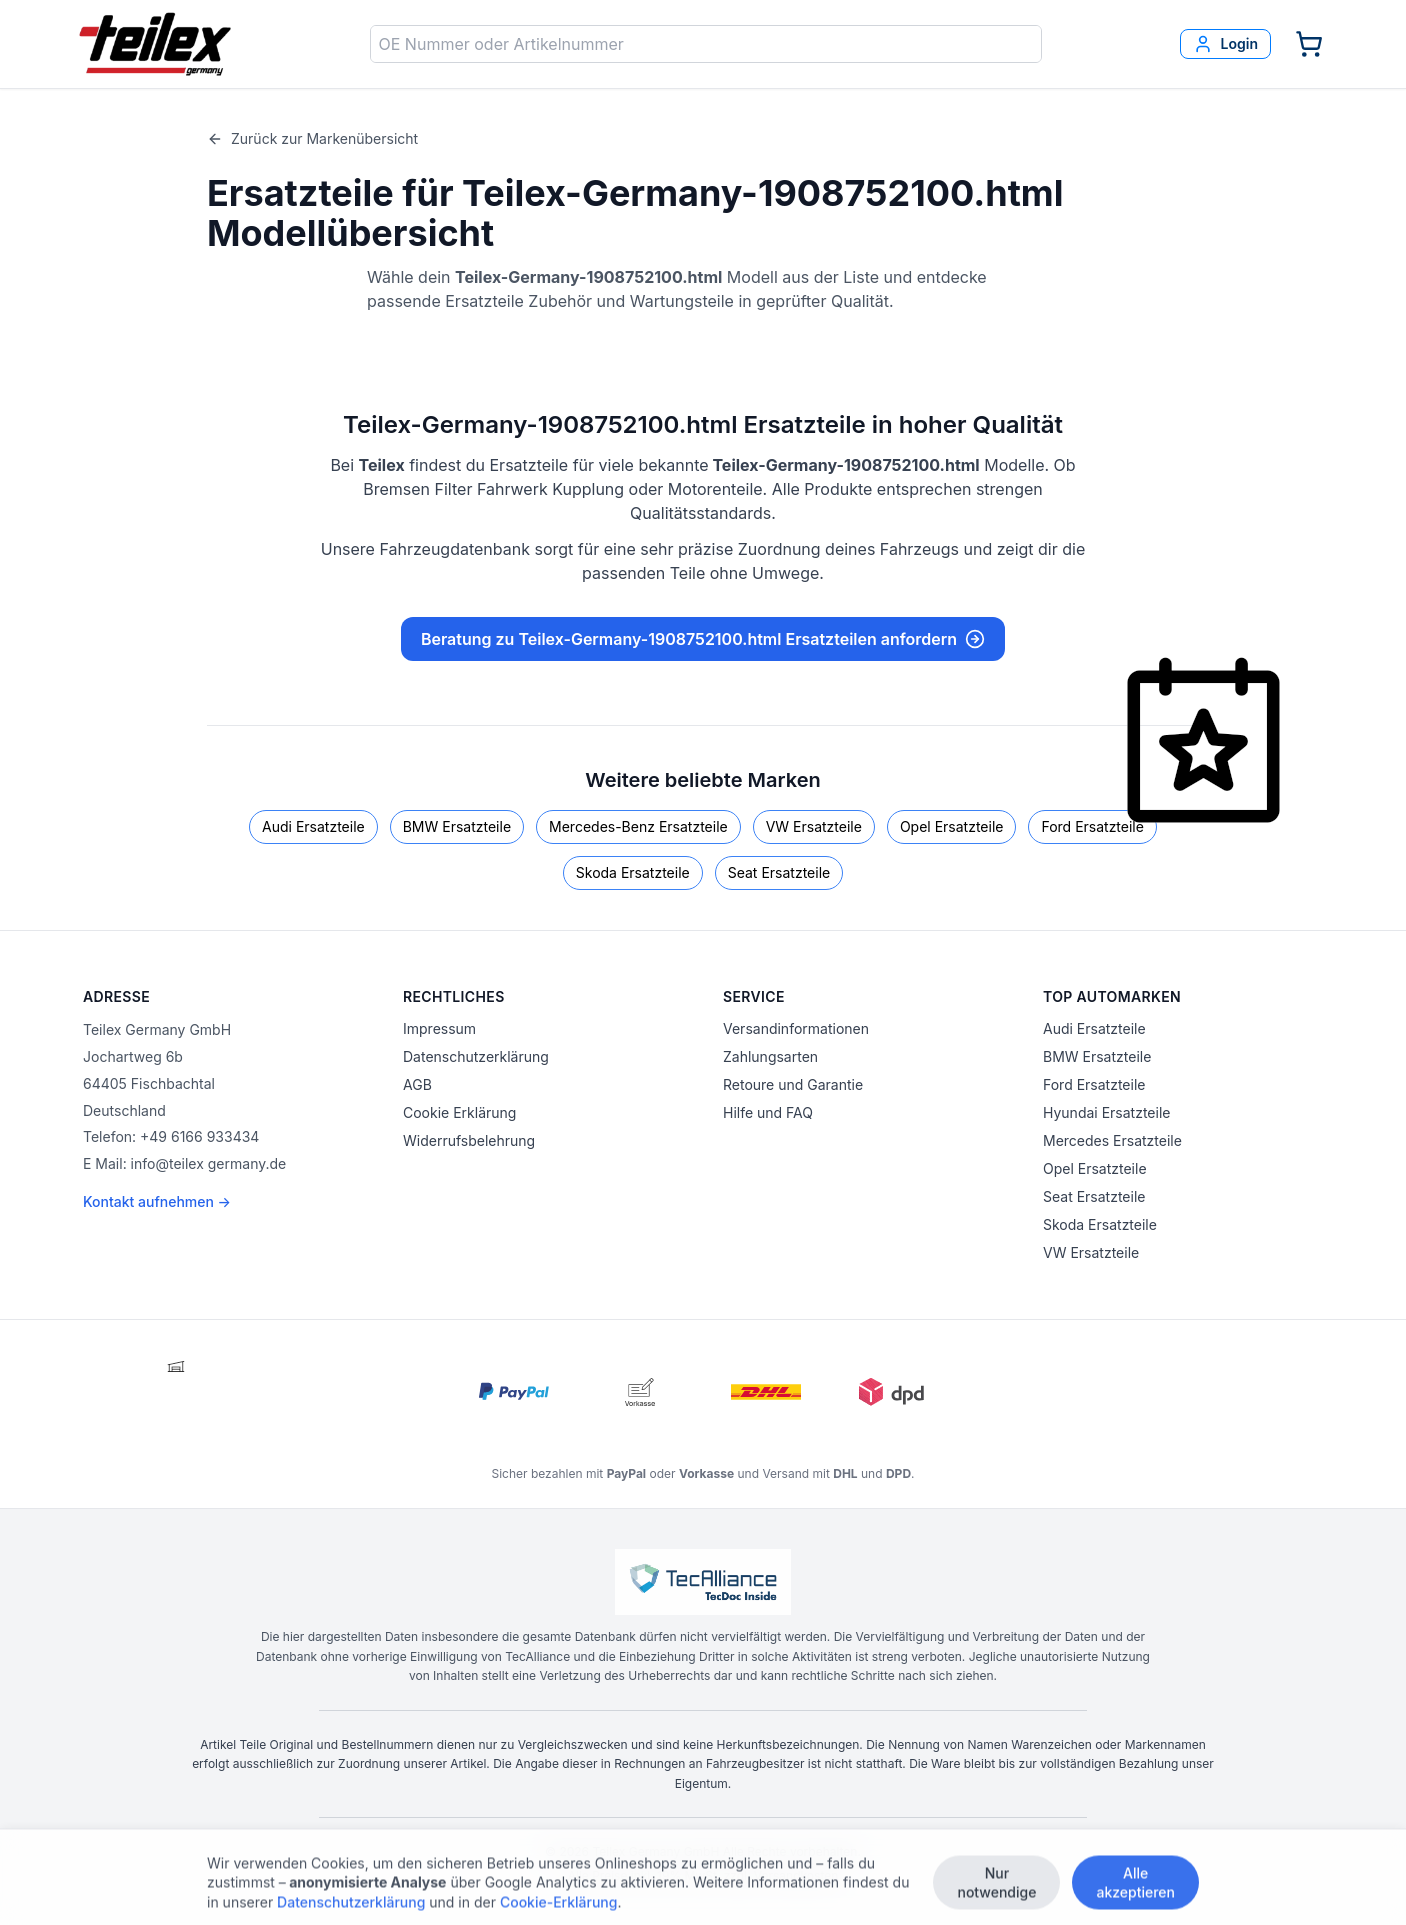 The image size is (1406, 1925). Describe the element at coordinates (1203, 746) in the screenshot. I see `view favorite or starred events` at that location.